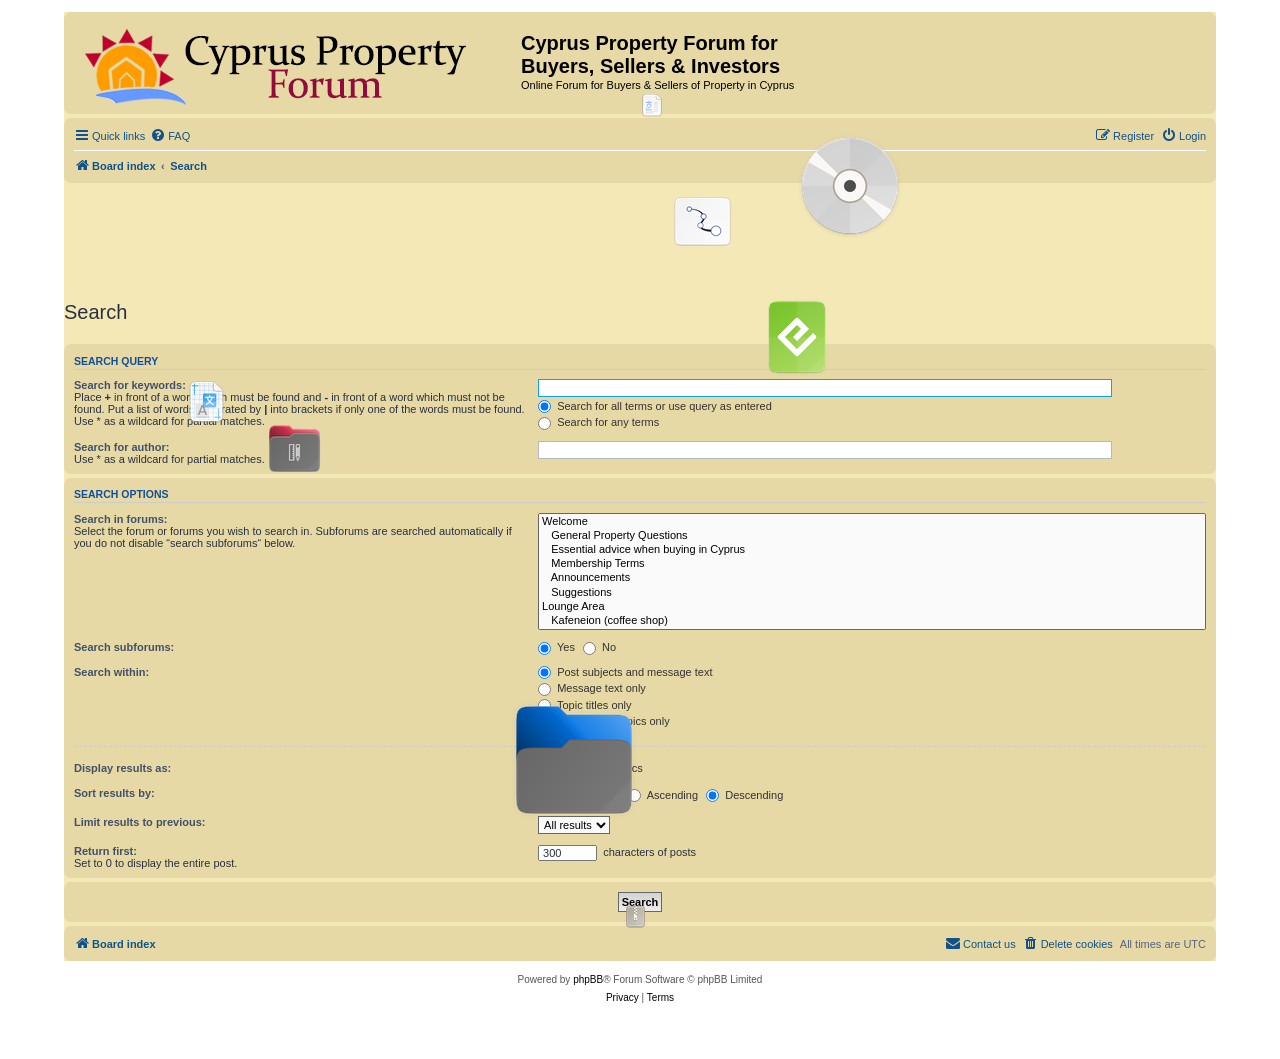  What do you see at coordinates (652, 105) in the screenshot?
I see `a hancom hangul word processor document file` at bounding box center [652, 105].